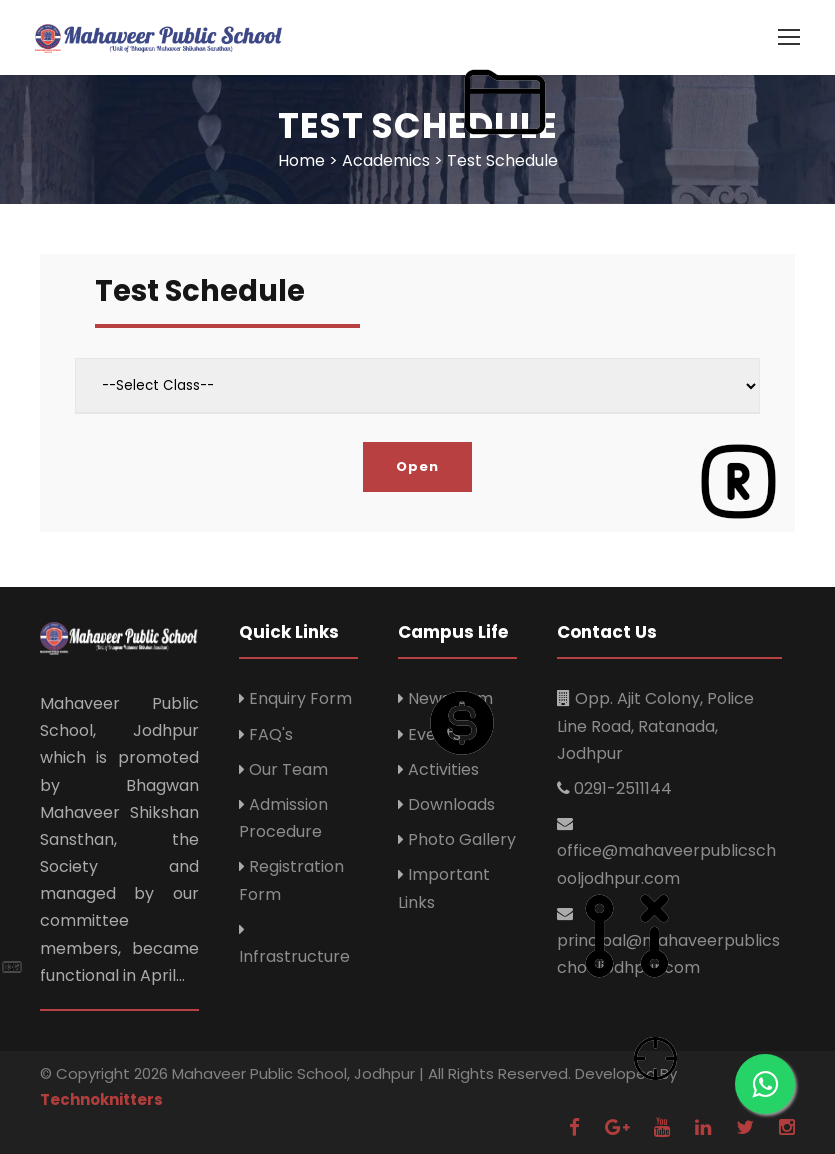  I want to click on visit the DEV Community platform, so click(12, 967).